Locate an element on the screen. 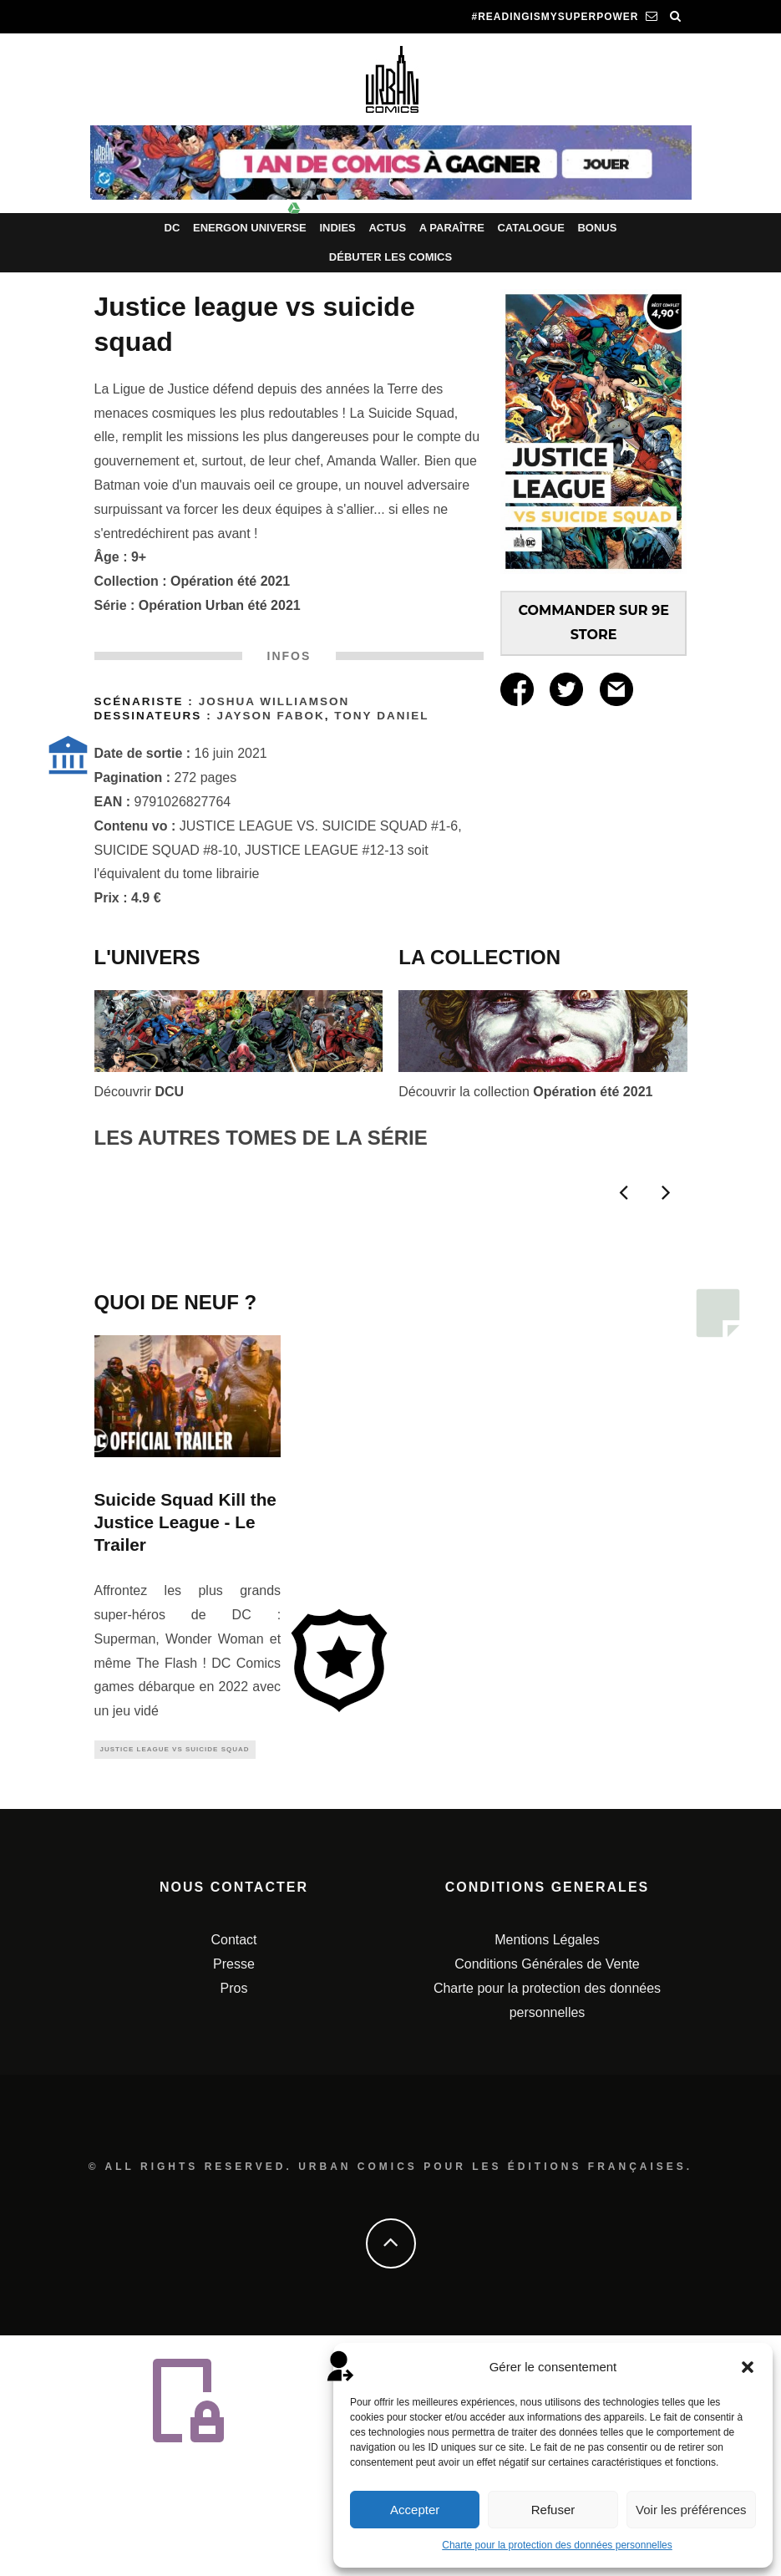  indicates device is locked or secured is located at coordinates (182, 2401).